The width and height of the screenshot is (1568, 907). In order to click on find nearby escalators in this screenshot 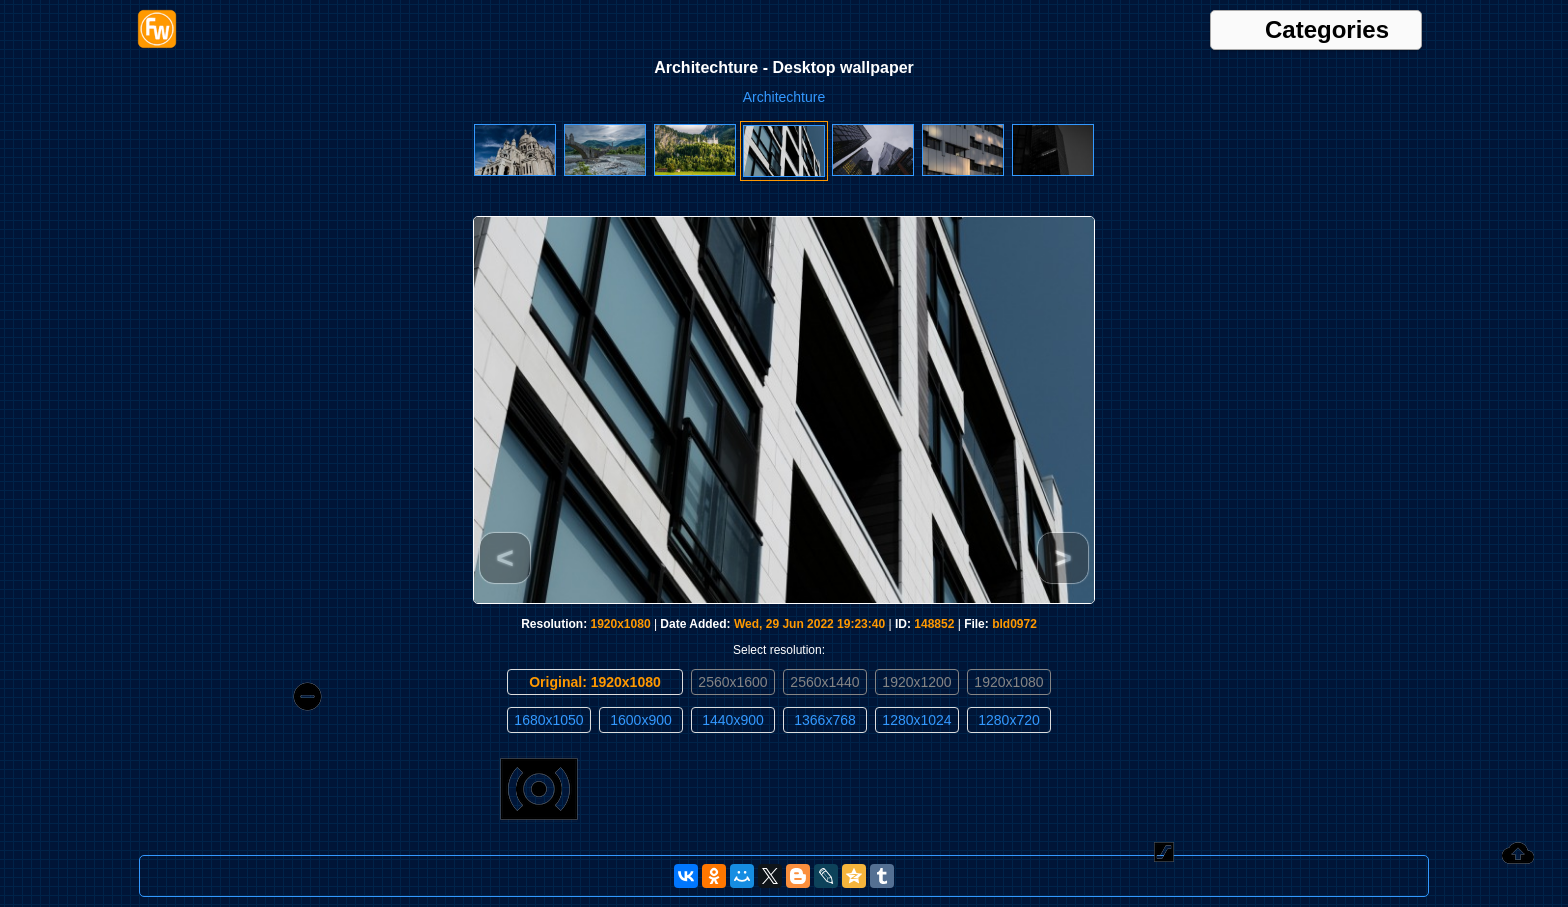, I will do `click(1164, 852)`.